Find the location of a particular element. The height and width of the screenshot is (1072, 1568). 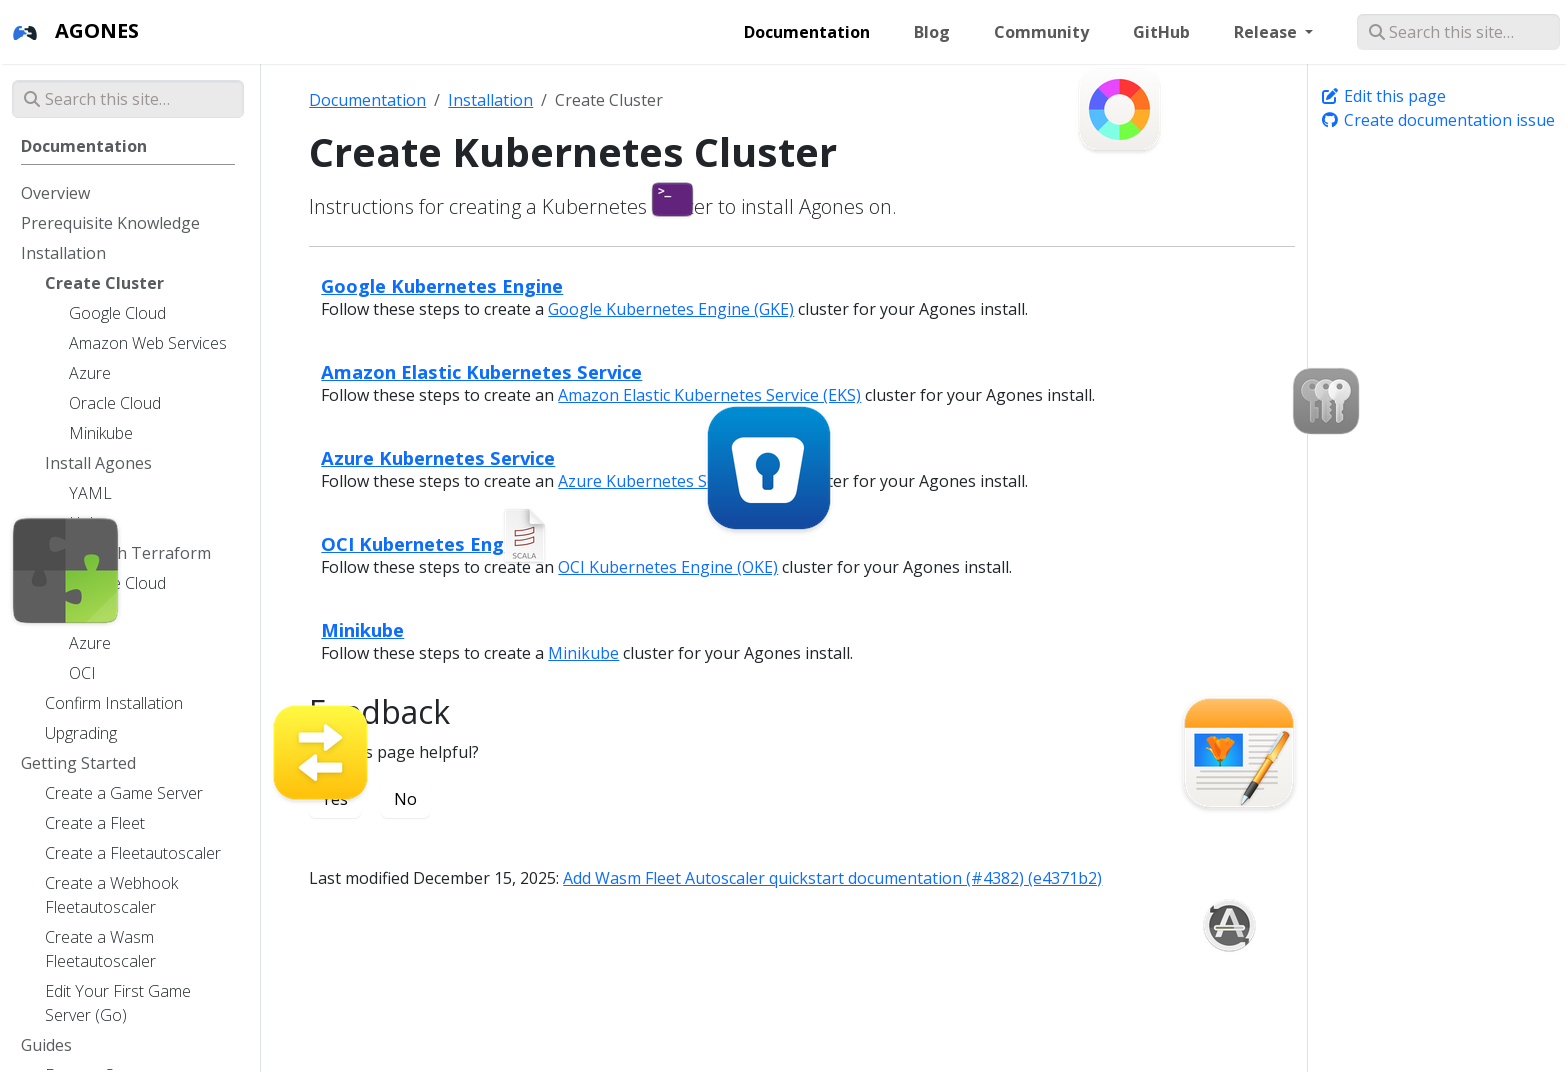

open the passwords app to manage saved credentials is located at coordinates (1326, 401).